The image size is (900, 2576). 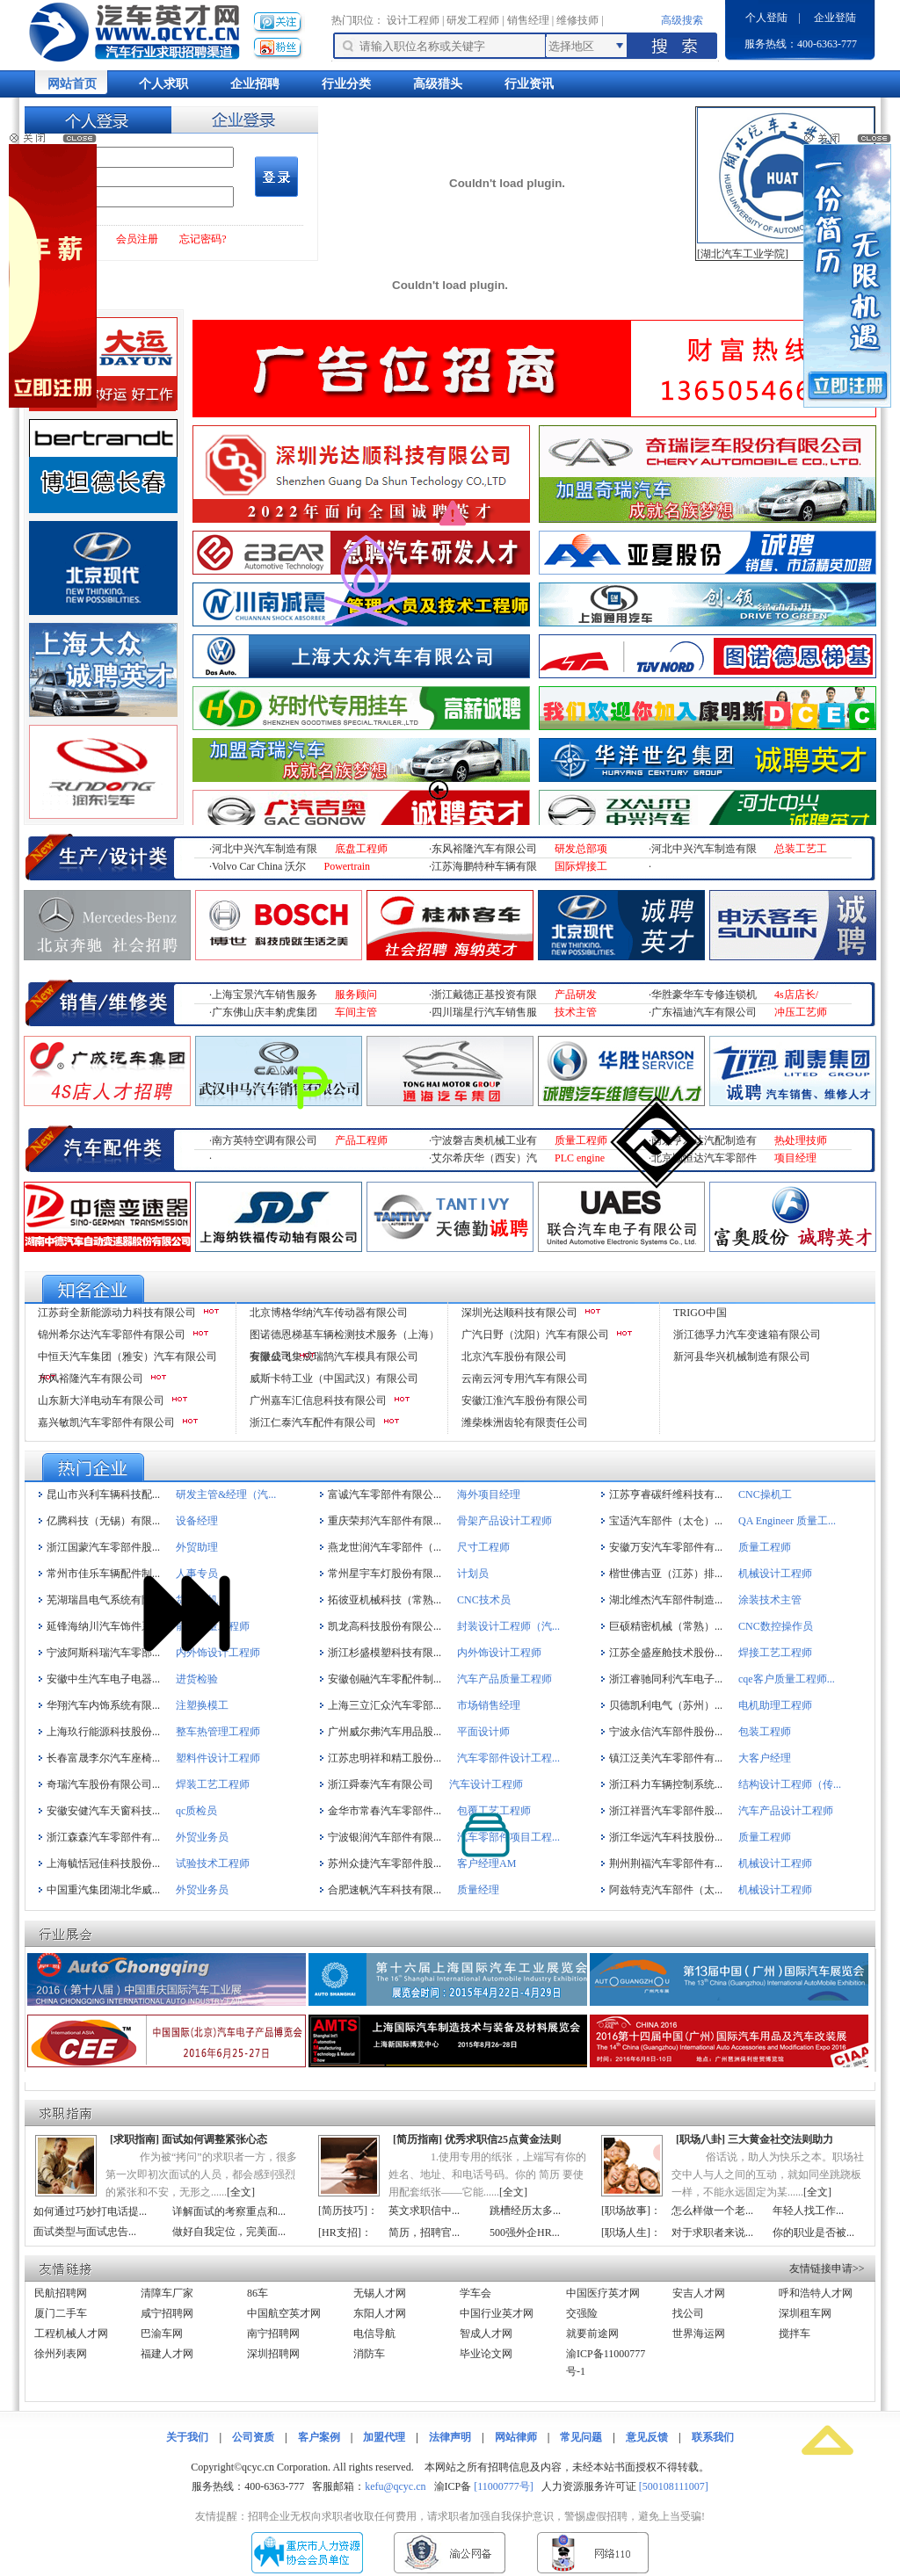 What do you see at coordinates (453, 514) in the screenshot?
I see `indicates a warning or caution state` at bounding box center [453, 514].